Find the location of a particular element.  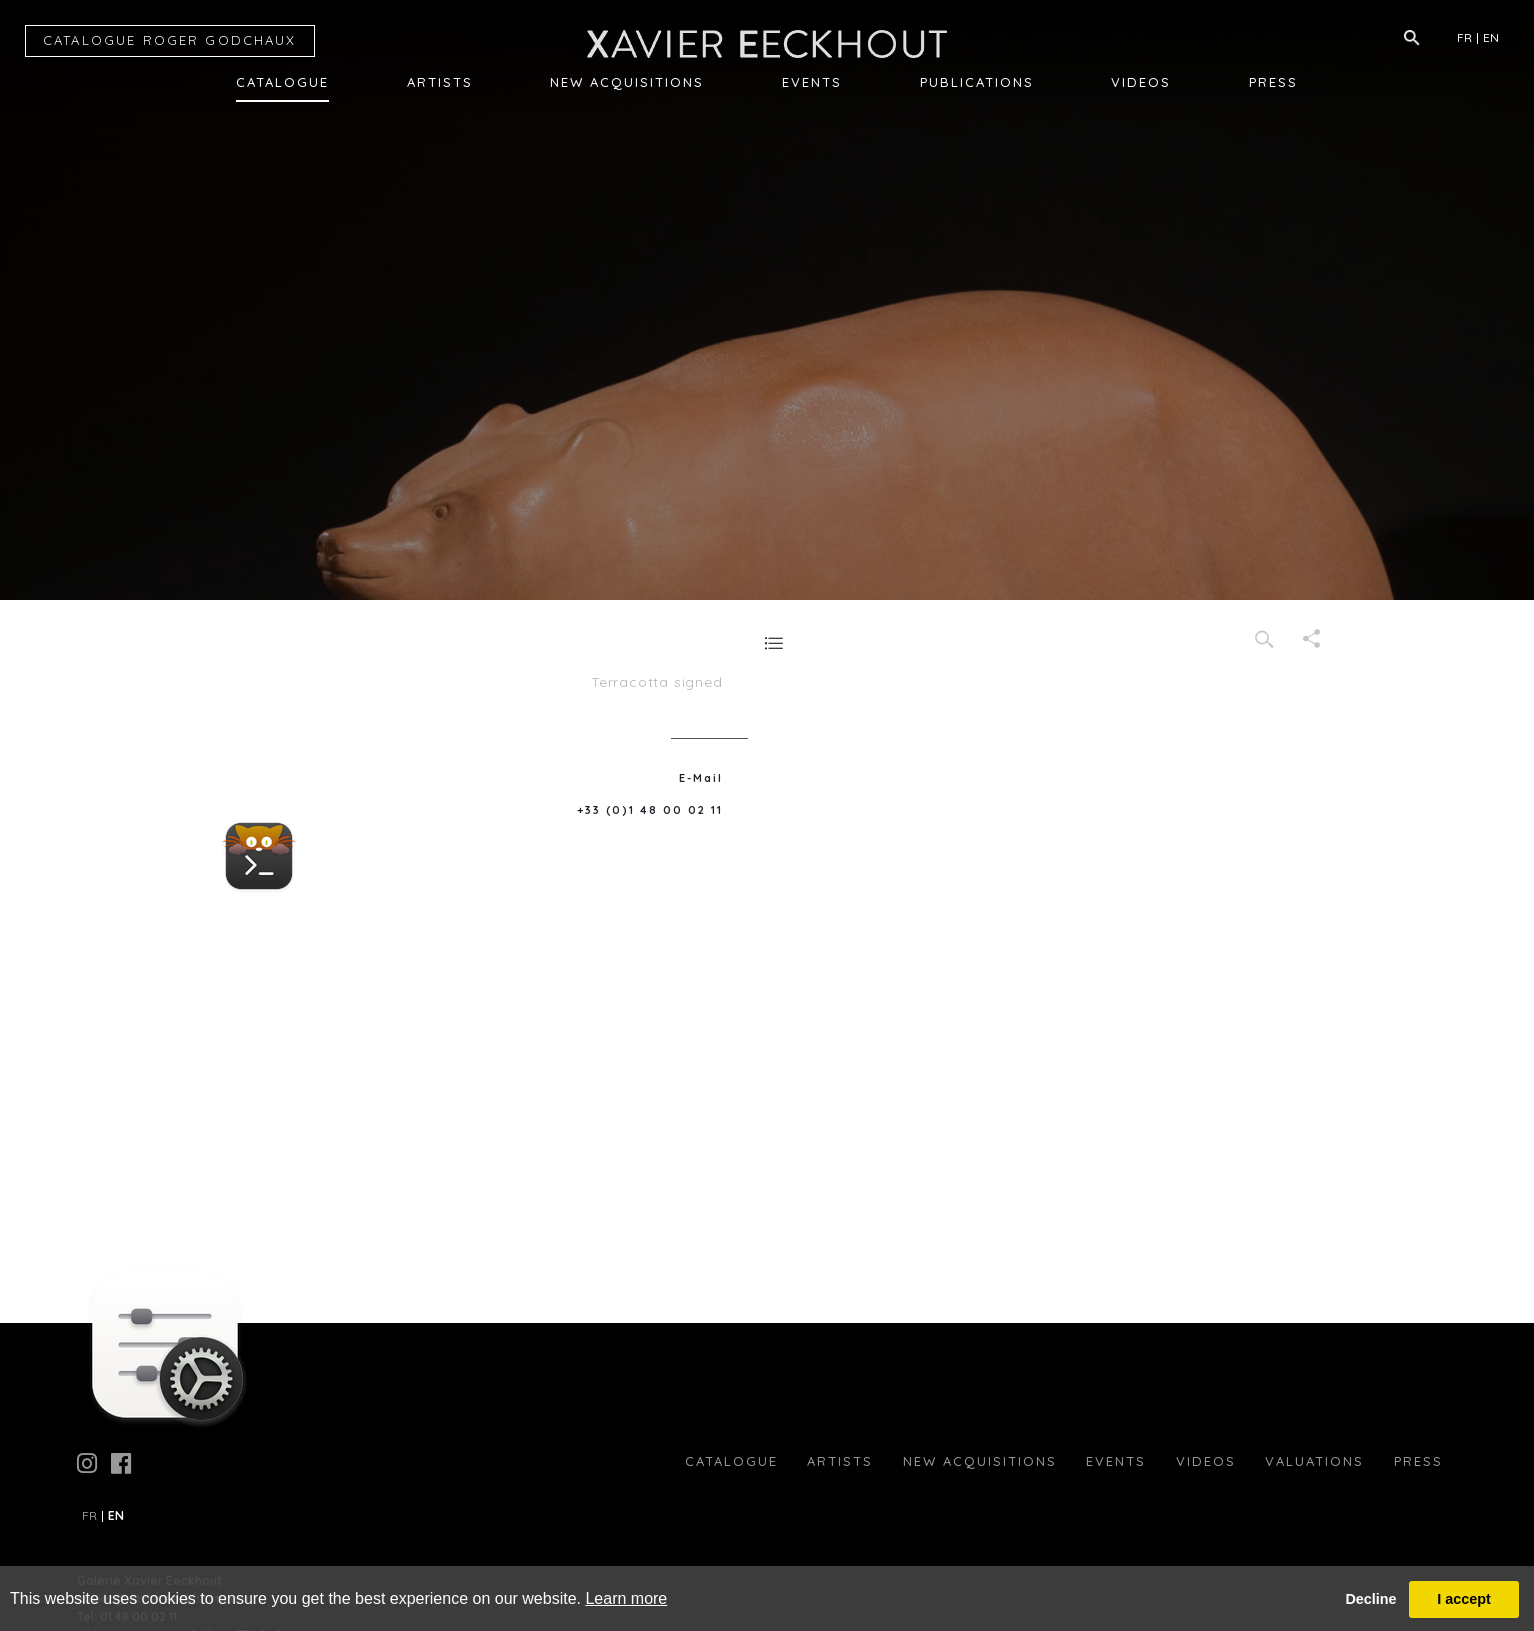

open kitty terminal emulator is located at coordinates (259, 856).